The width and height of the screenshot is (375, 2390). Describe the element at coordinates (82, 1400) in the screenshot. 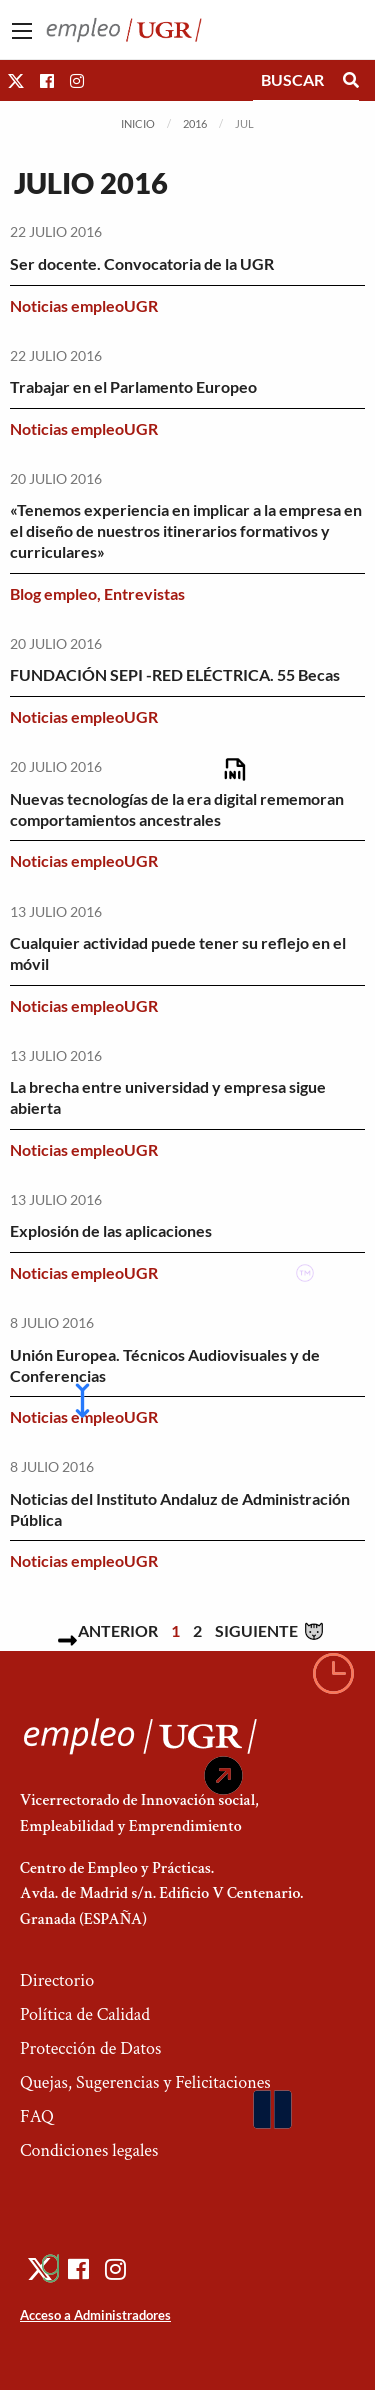

I see `scroll down to view more content` at that location.